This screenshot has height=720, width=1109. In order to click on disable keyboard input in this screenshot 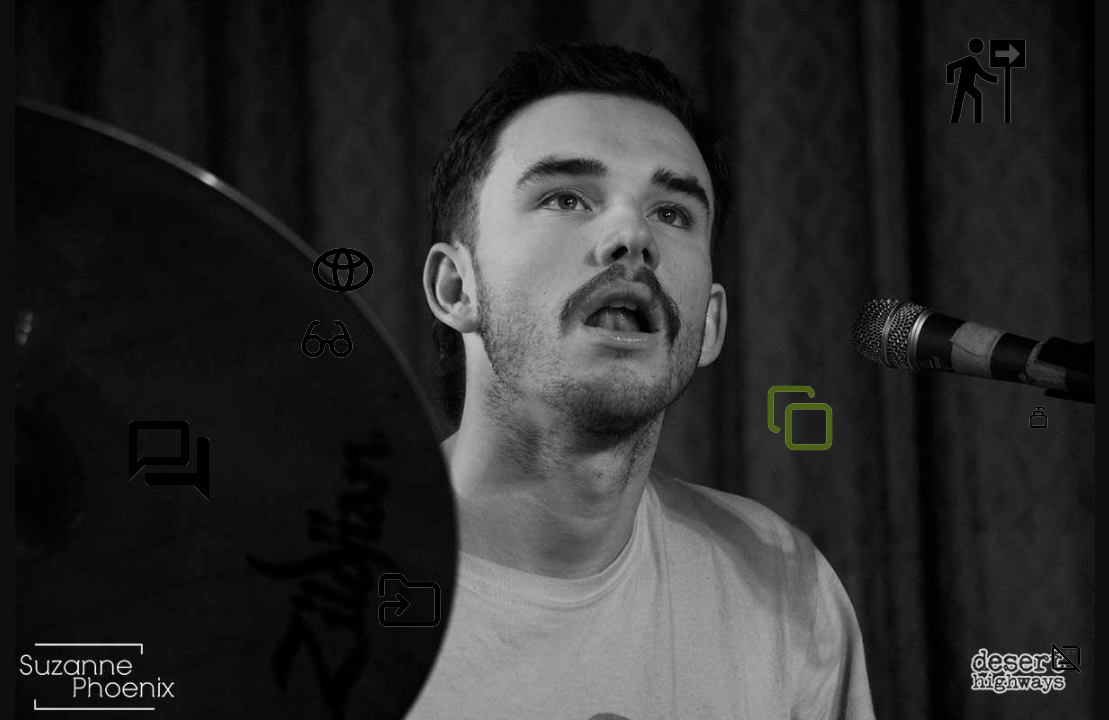, I will do `click(1066, 658)`.